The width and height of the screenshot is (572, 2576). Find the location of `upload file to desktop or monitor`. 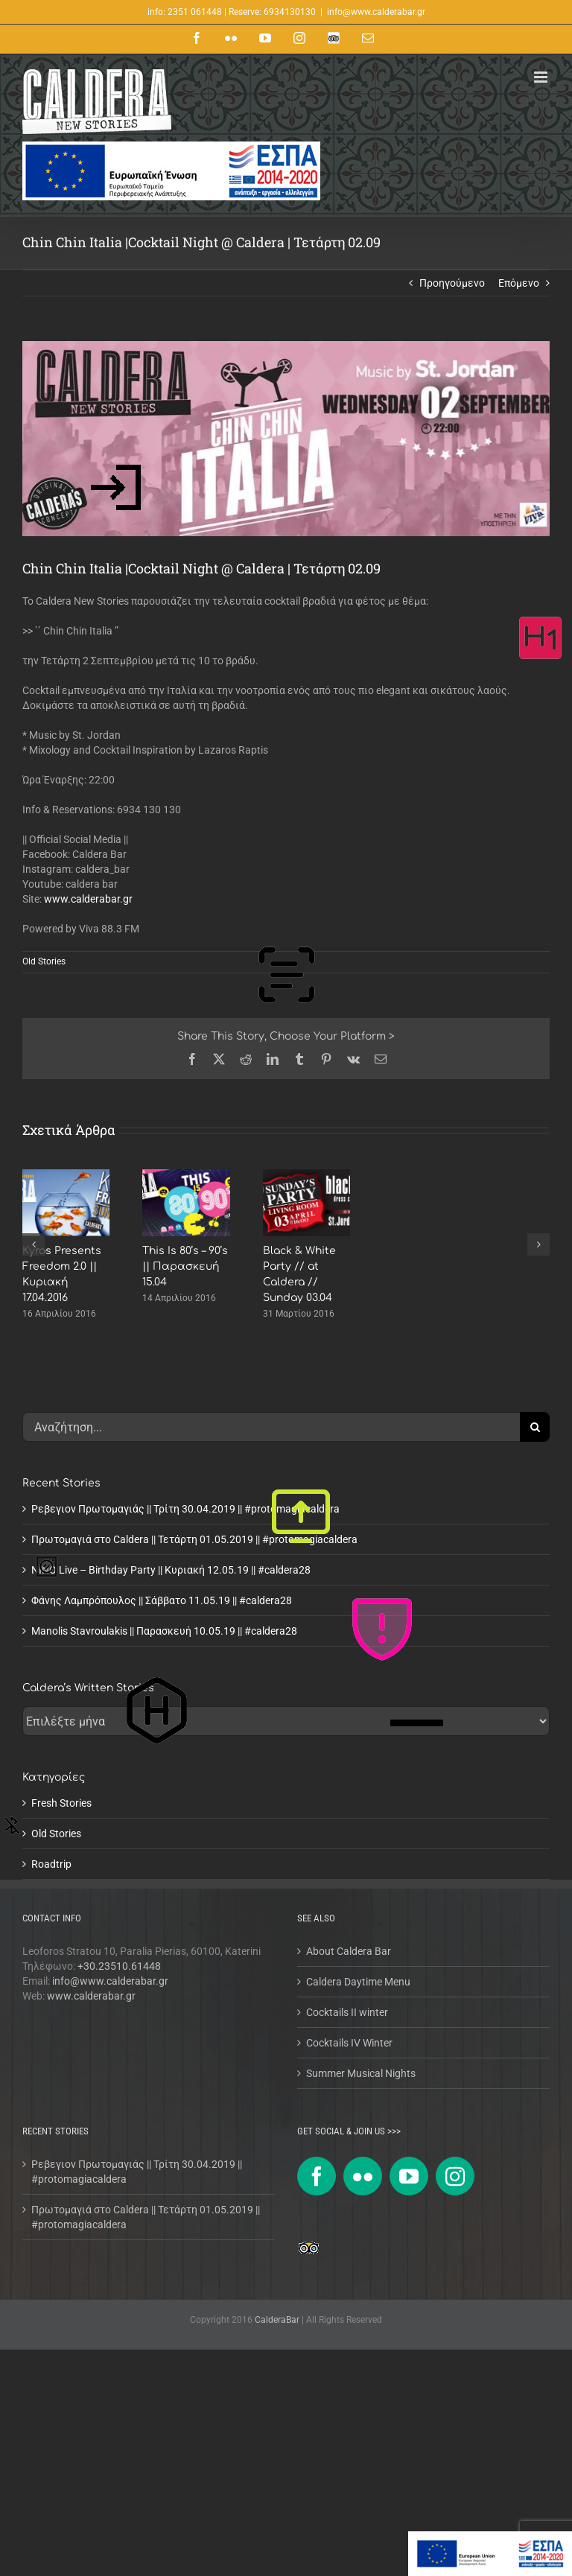

upload file to desktop or monitor is located at coordinates (301, 1514).